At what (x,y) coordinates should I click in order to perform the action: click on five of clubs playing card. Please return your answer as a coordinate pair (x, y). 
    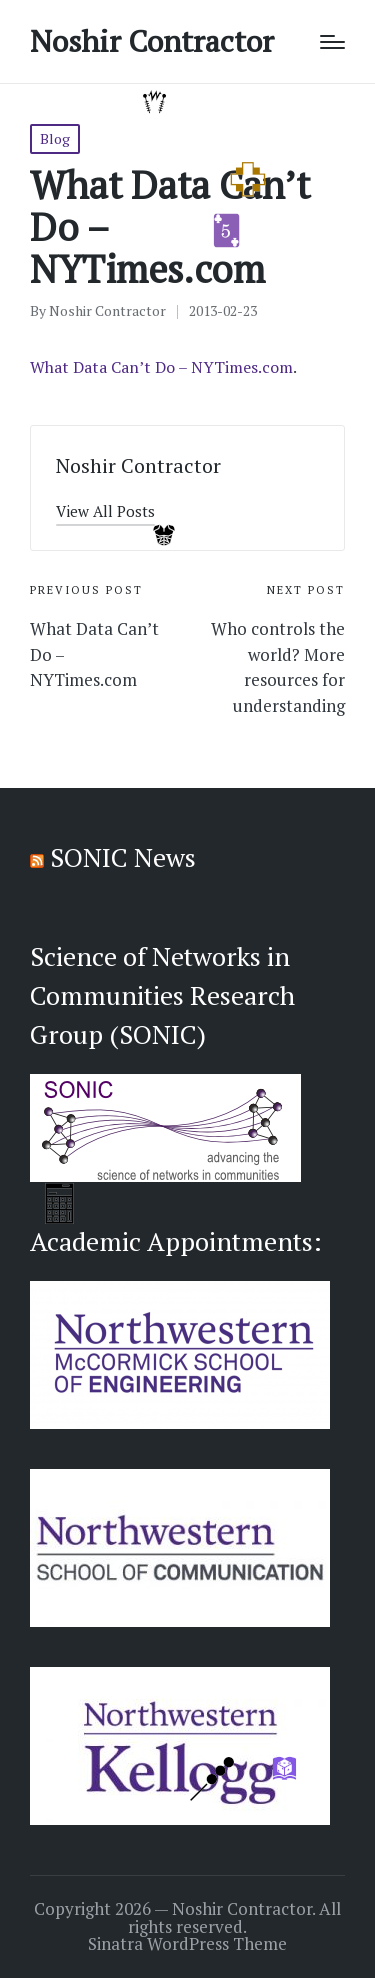
    Looking at the image, I should click on (226, 230).